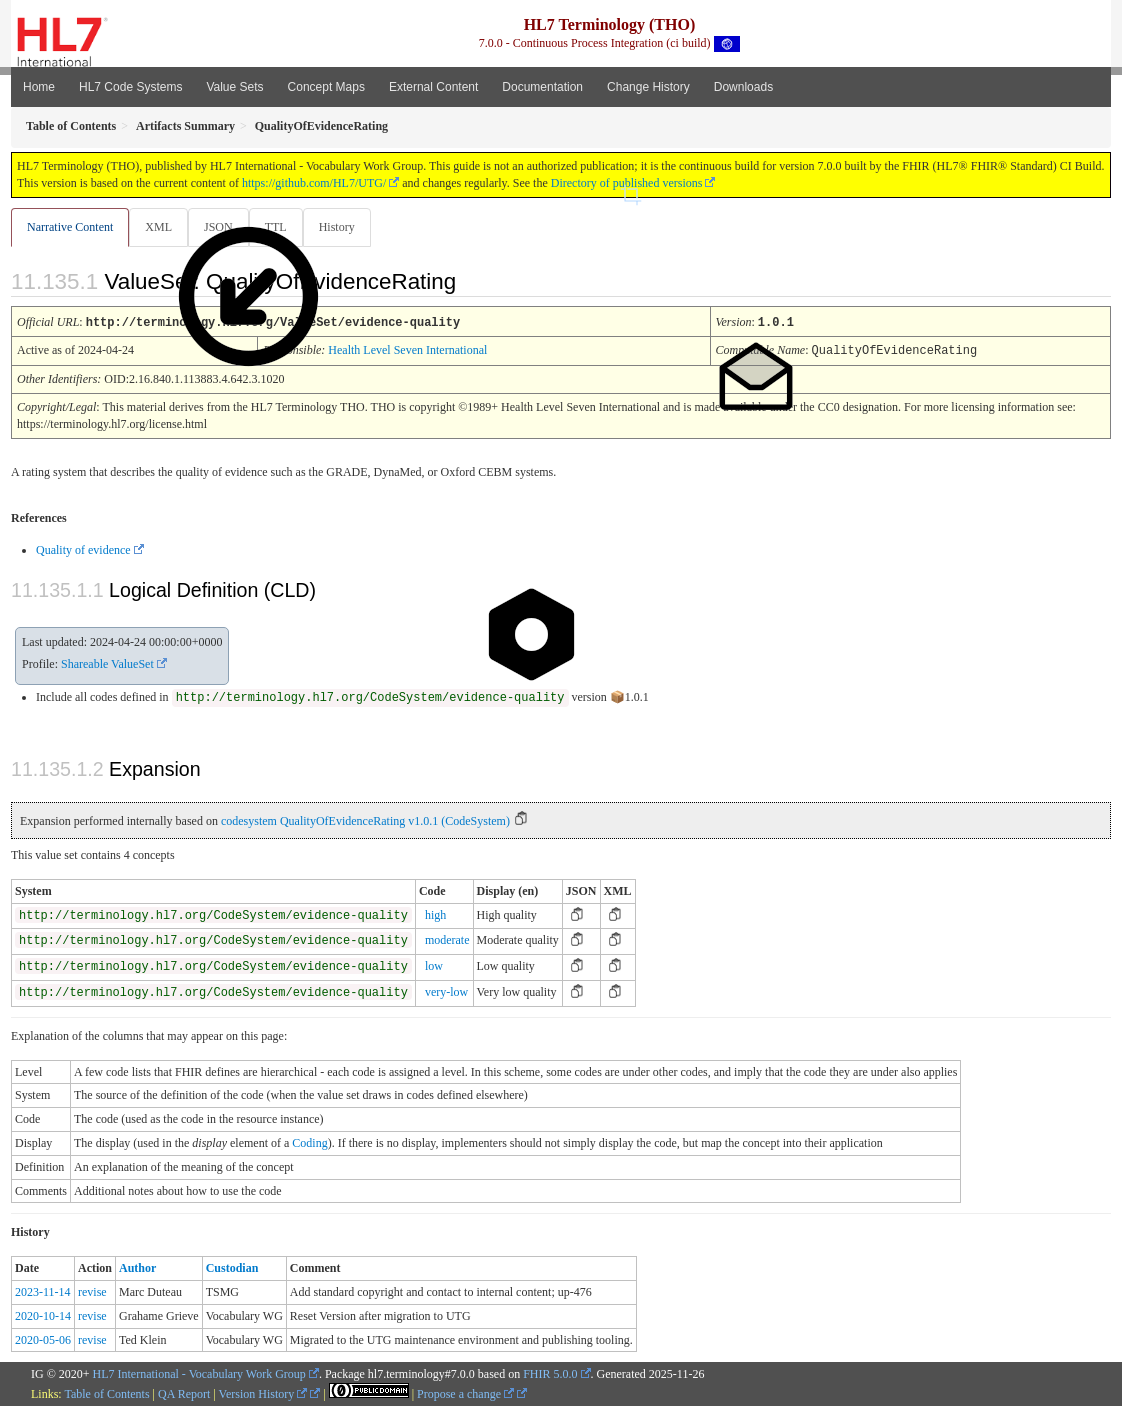 This screenshot has width=1122, height=1406. What do you see at coordinates (248, 296) in the screenshot?
I see `navigate to previous or lower-left content` at bounding box center [248, 296].